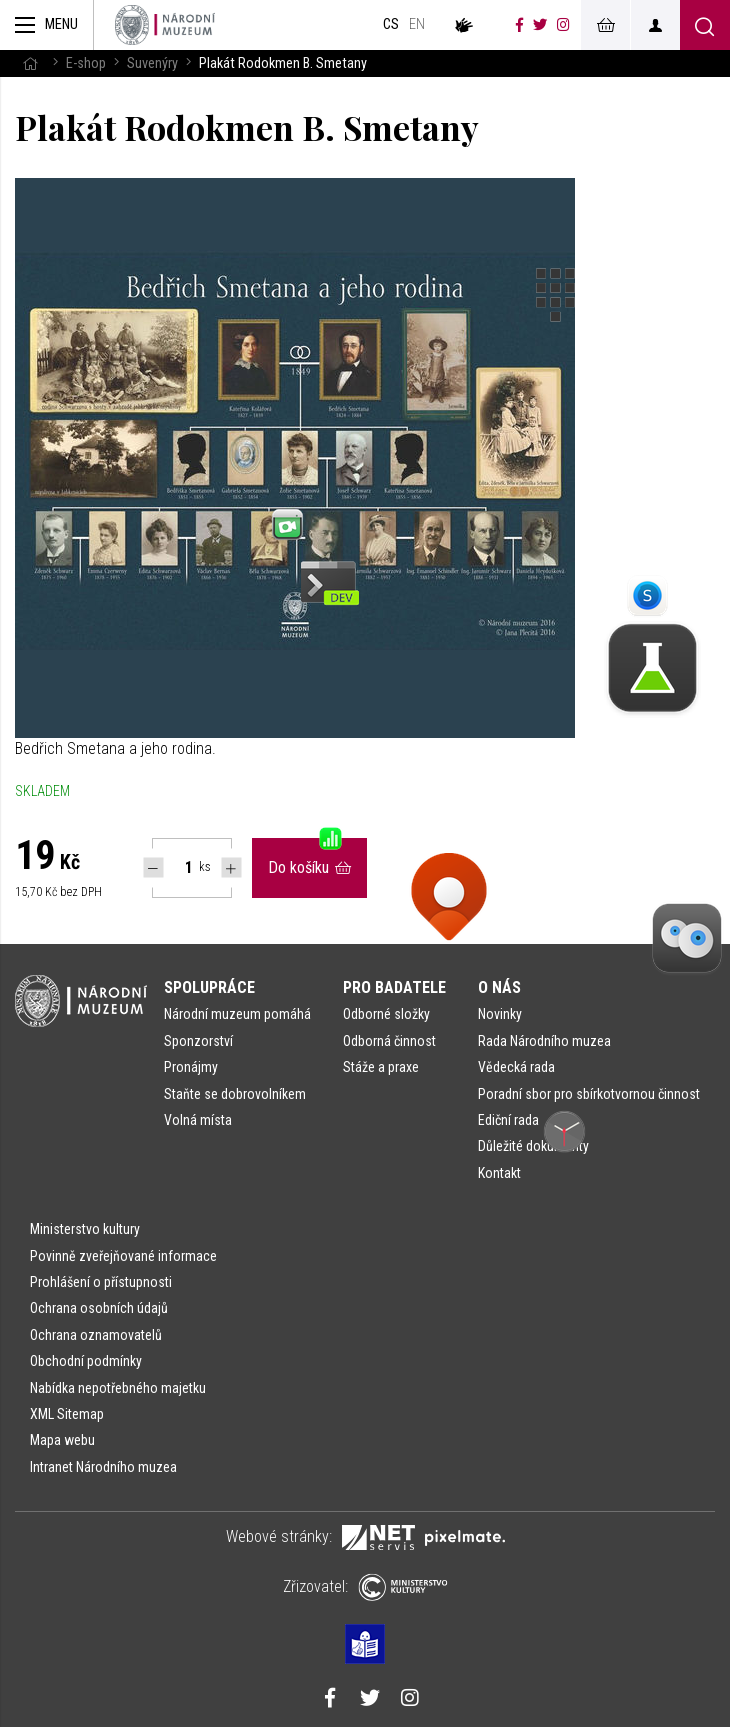 This screenshot has height=1727, width=730. What do you see at coordinates (330, 838) in the screenshot?
I see `open LibreOffice Calc spreadsheet application` at bounding box center [330, 838].